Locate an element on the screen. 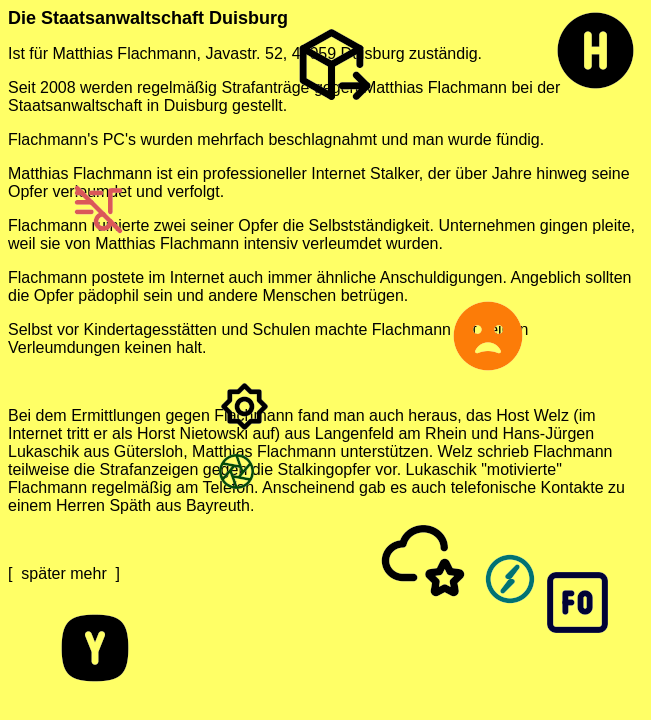 The width and height of the screenshot is (651, 720). indicate negative feedback or dissatisfaction is located at coordinates (488, 336).